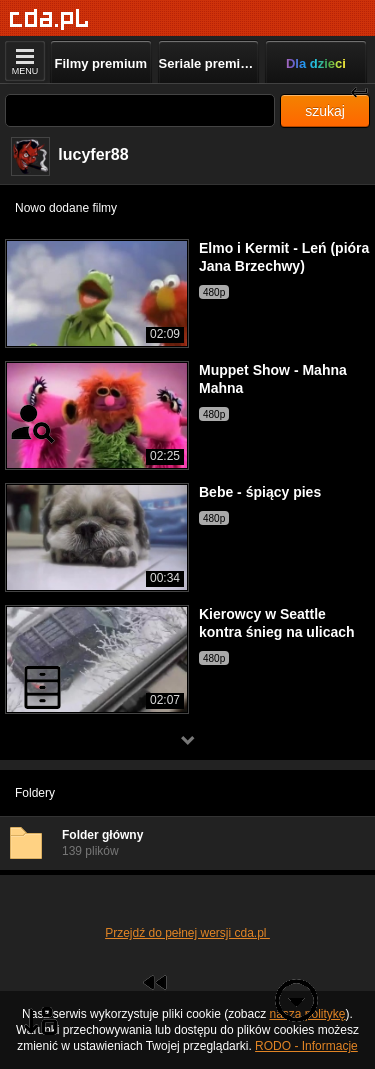  What do you see at coordinates (296, 1000) in the screenshot?
I see `tap to expand dropdown menu` at bounding box center [296, 1000].